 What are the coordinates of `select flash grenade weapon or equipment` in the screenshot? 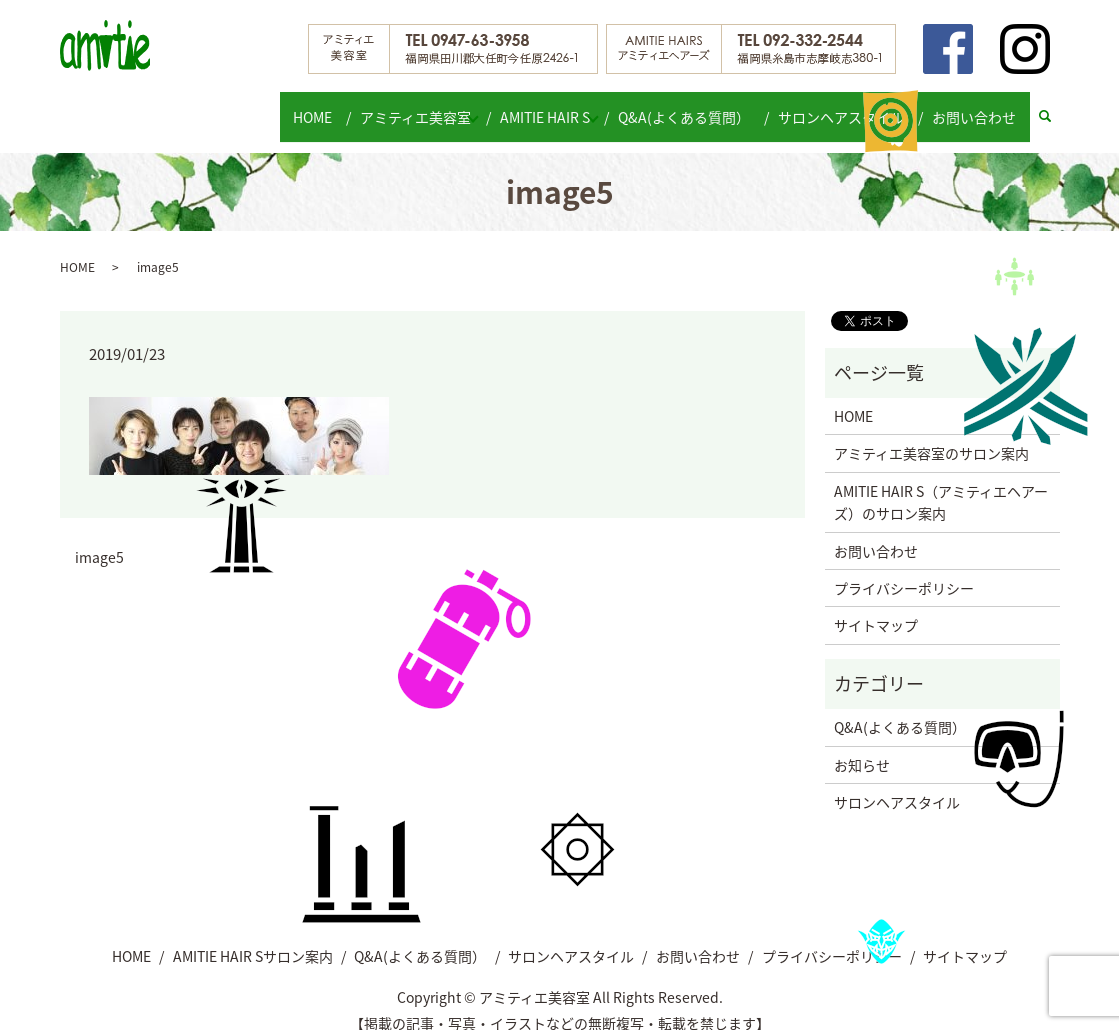 It's located at (460, 638).